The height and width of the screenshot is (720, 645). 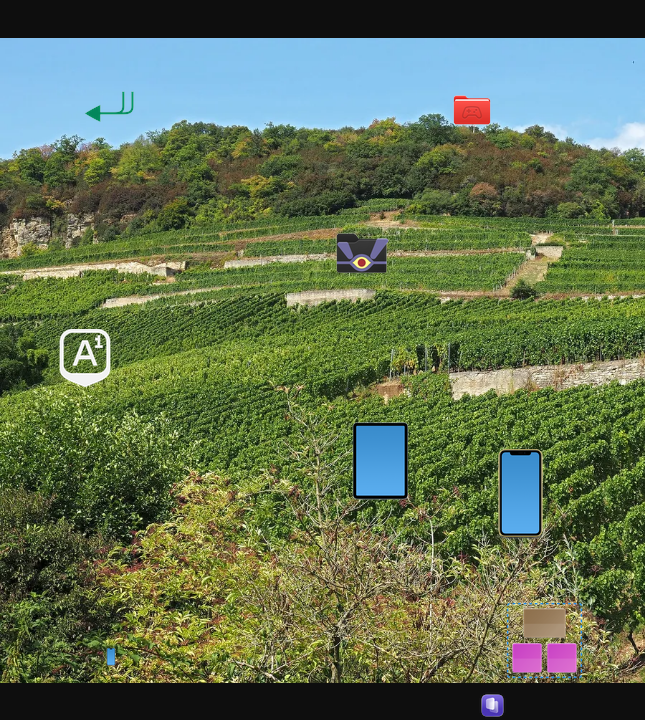 What do you see at coordinates (111, 657) in the screenshot?
I see `indicates a connected iPhone 14 Pro device` at bounding box center [111, 657].